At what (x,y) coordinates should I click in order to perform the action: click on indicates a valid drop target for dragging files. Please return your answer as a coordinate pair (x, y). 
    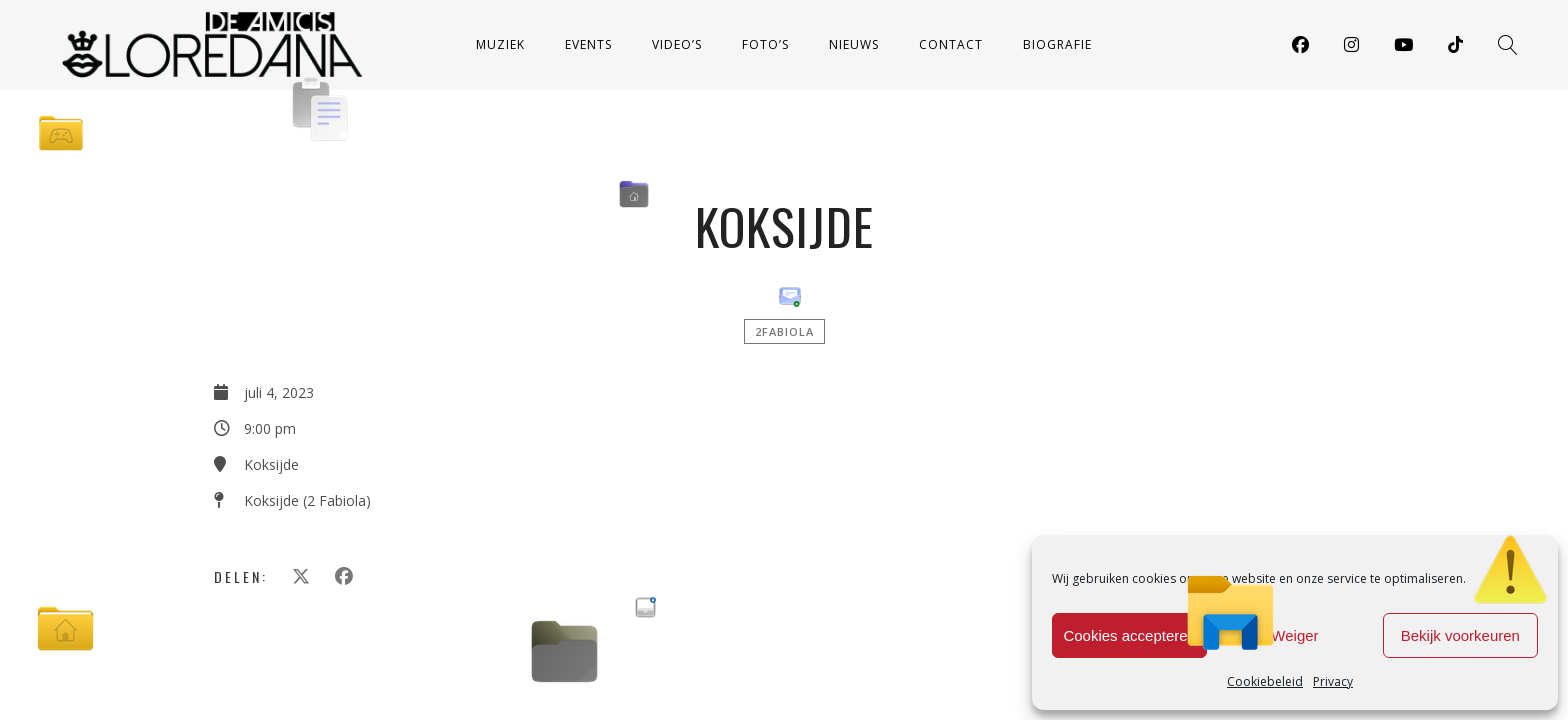
    Looking at the image, I should click on (564, 651).